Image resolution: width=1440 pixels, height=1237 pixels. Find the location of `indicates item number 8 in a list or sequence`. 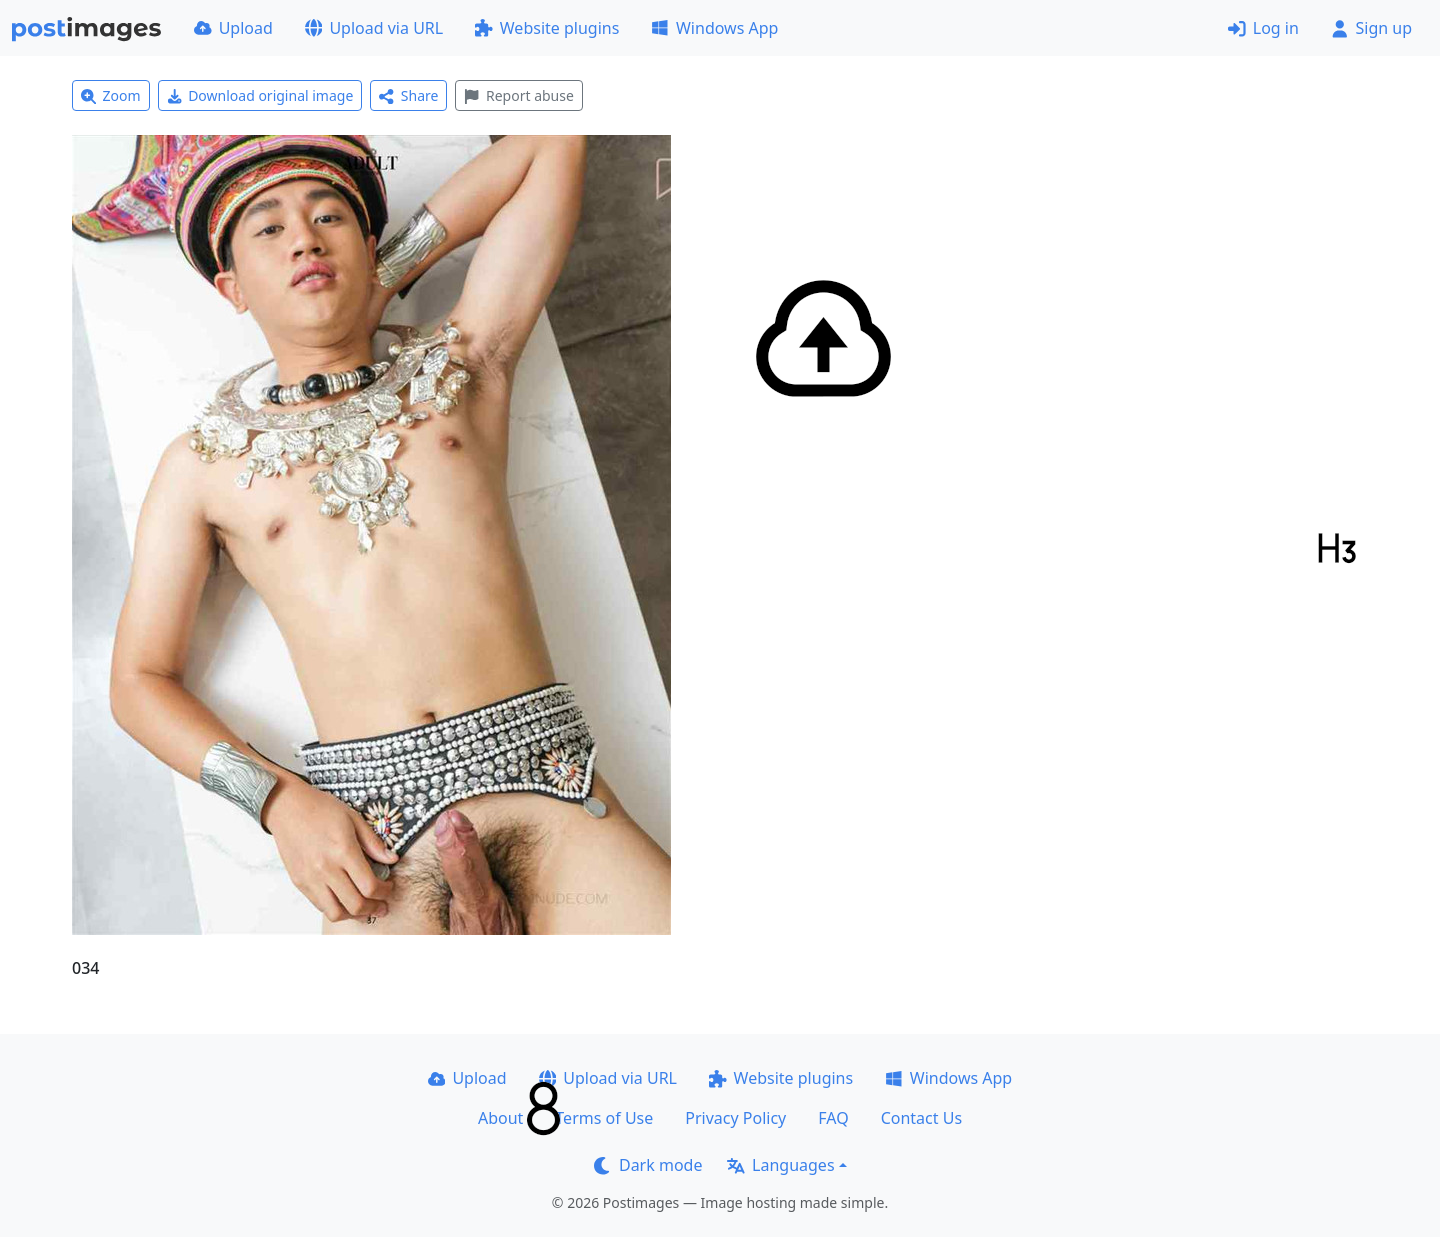

indicates item number 8 in a list or sequence is located at coordinates (543, 1108).